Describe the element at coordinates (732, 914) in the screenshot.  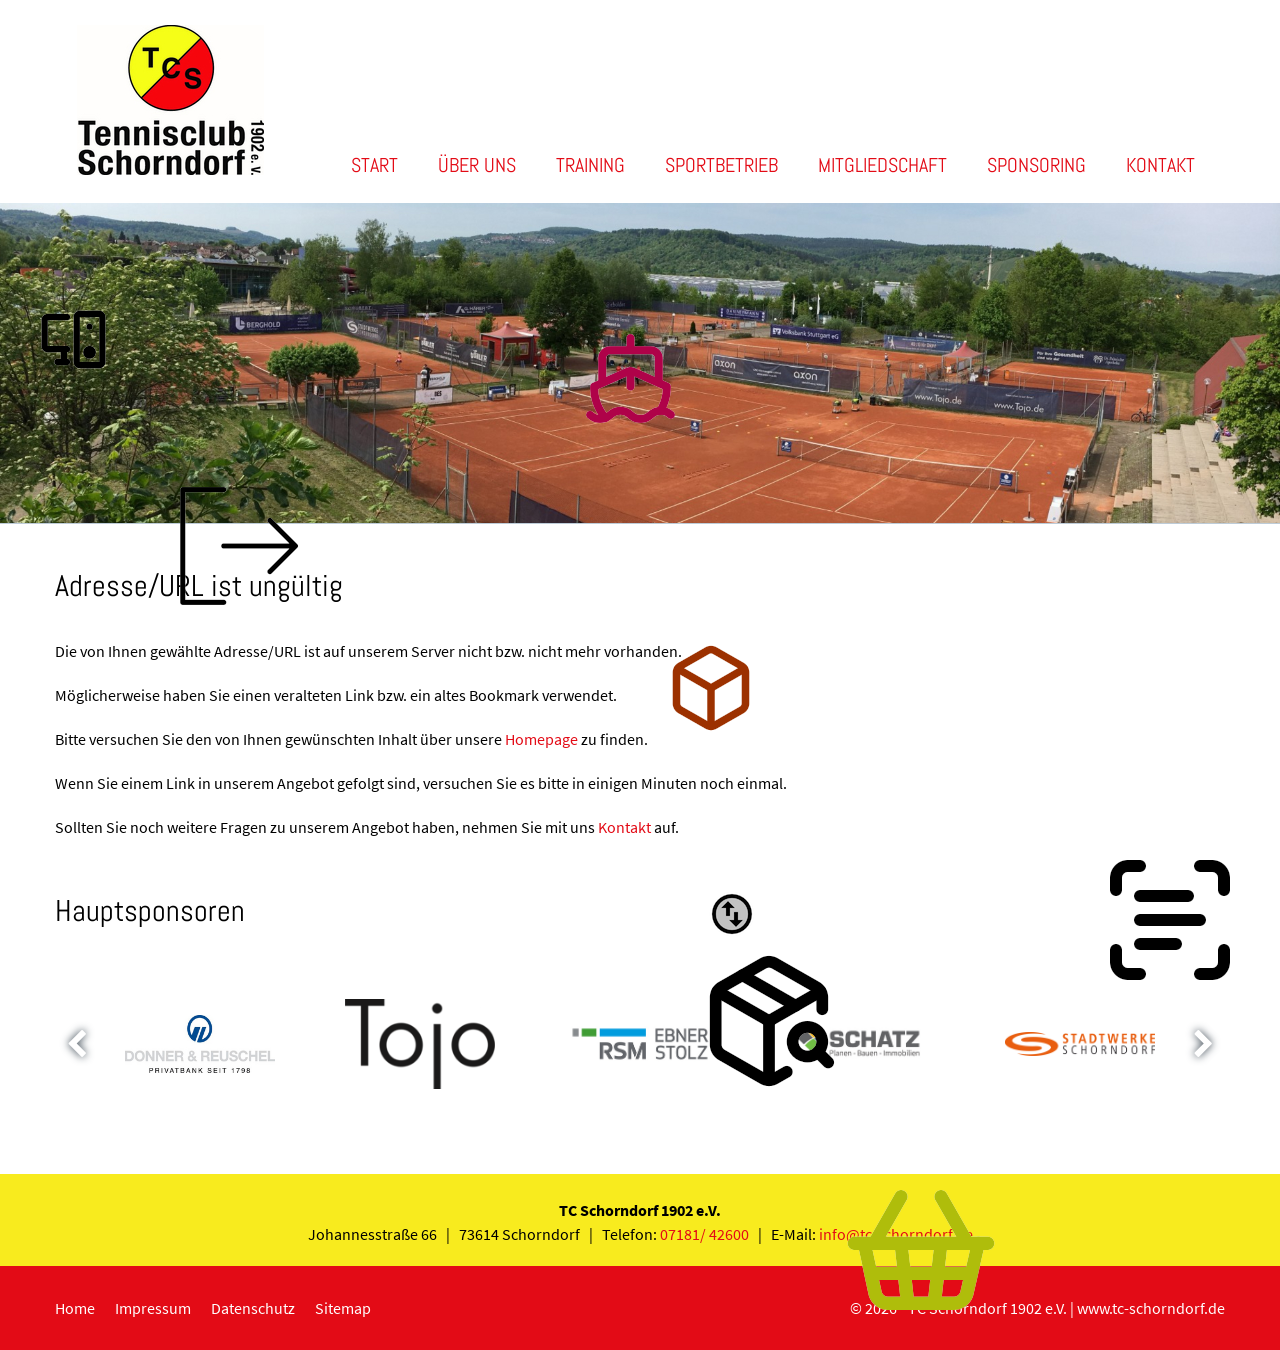
I see `swap or reorder items vertically` at that location.